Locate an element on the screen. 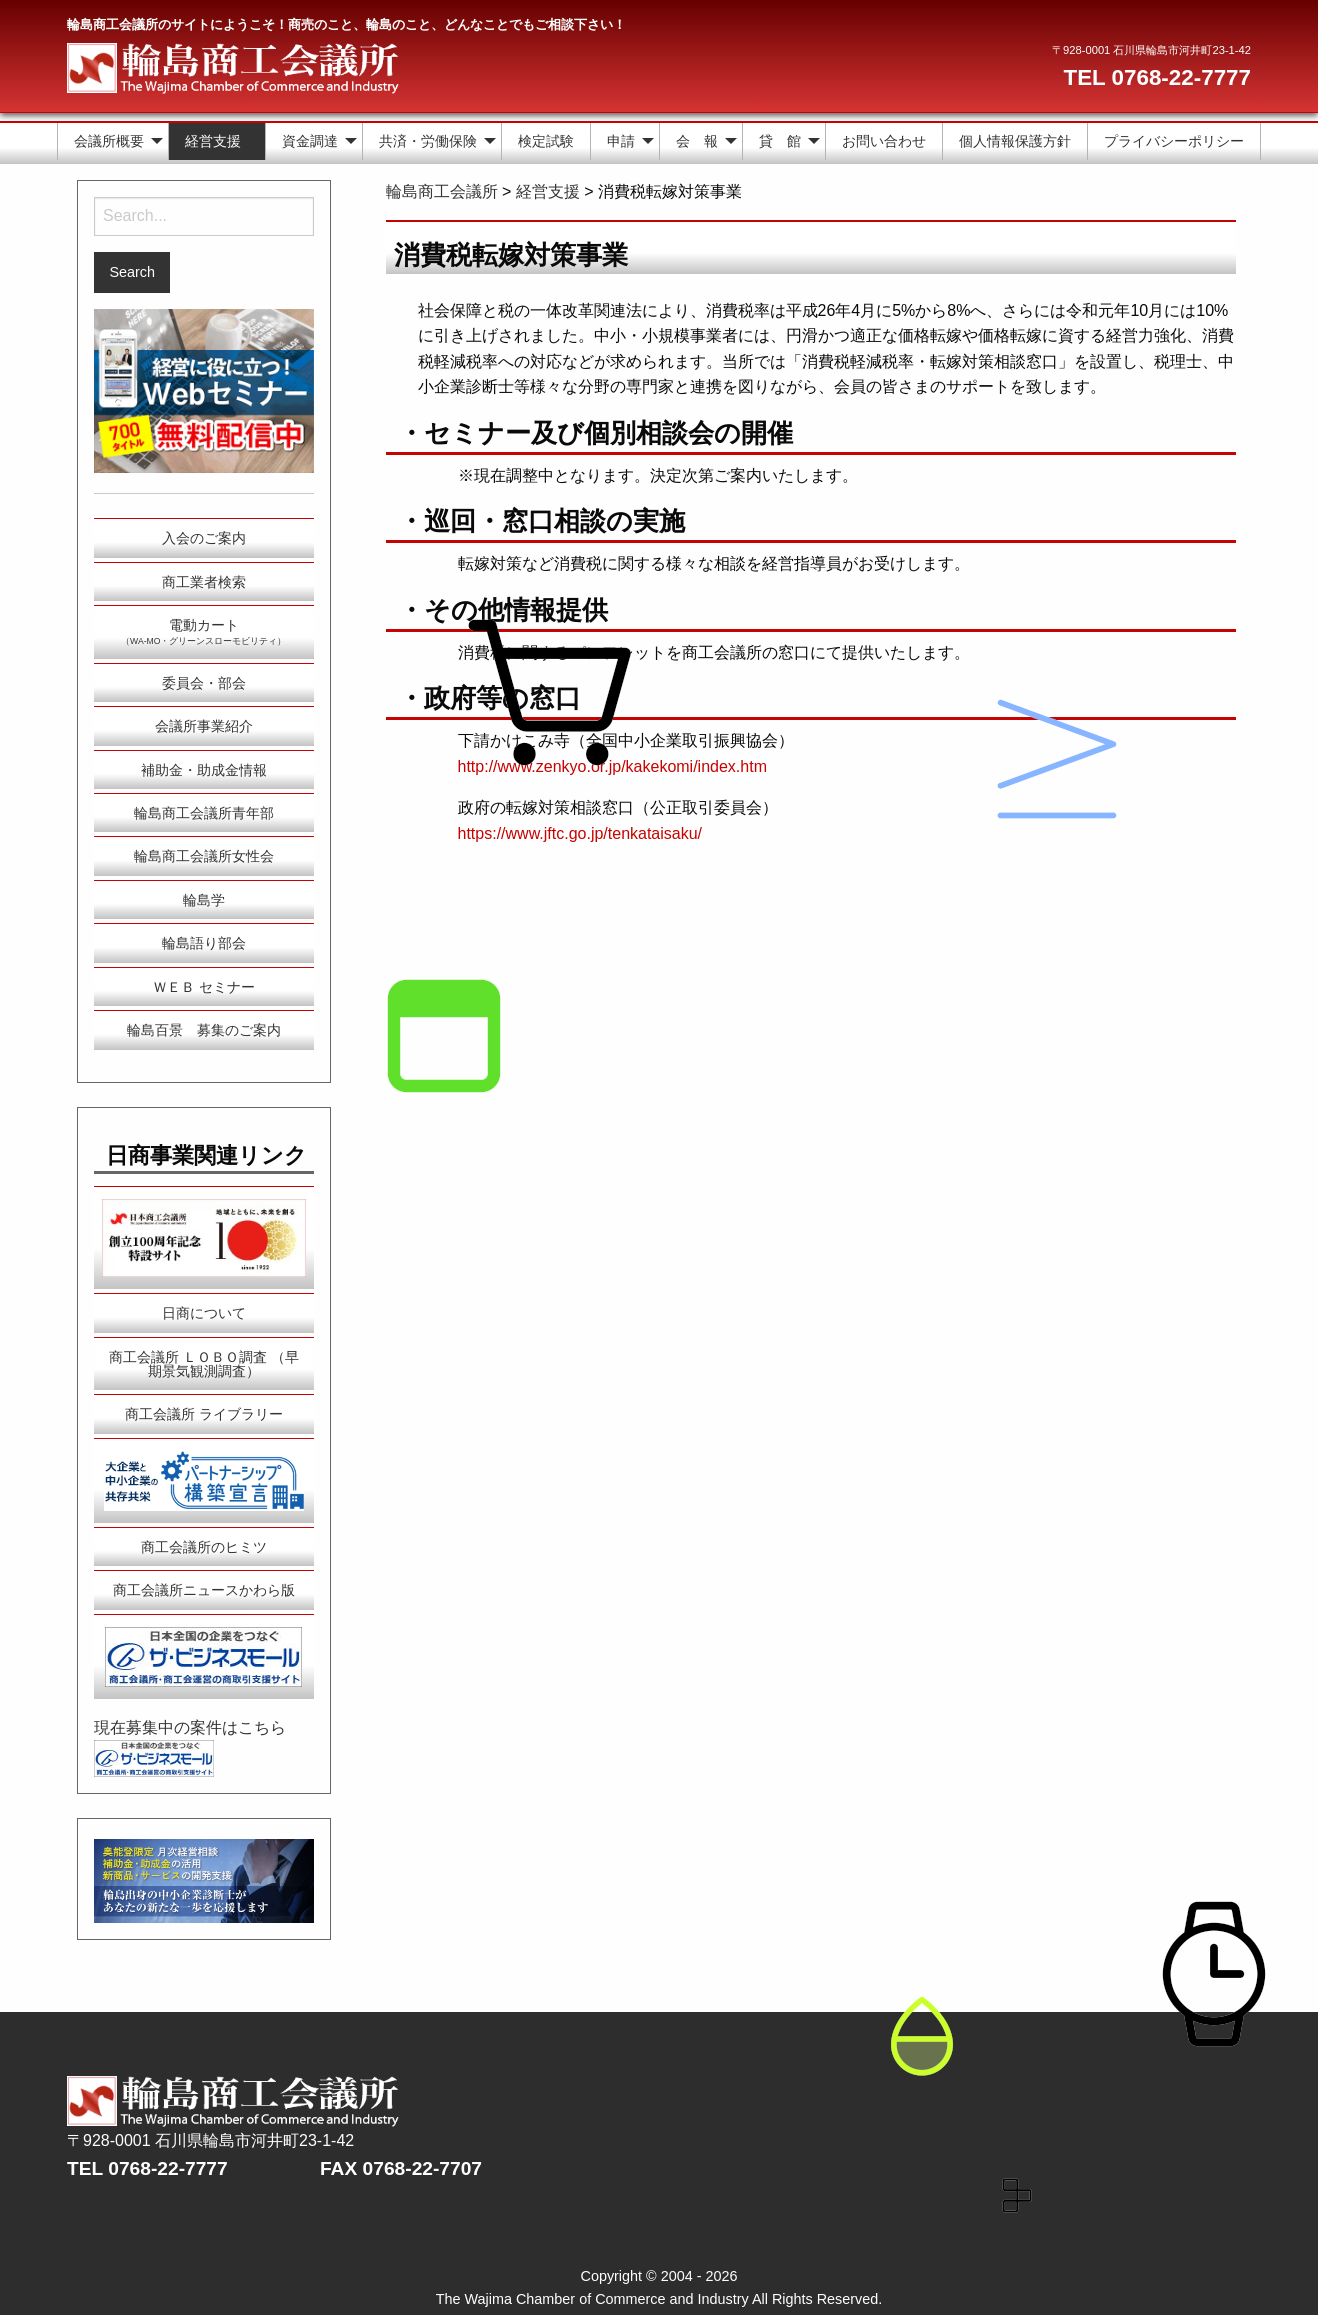 The image size is (1318, 2315). greater than or equal to mathematical operator is located at coordinates (1054, 762).